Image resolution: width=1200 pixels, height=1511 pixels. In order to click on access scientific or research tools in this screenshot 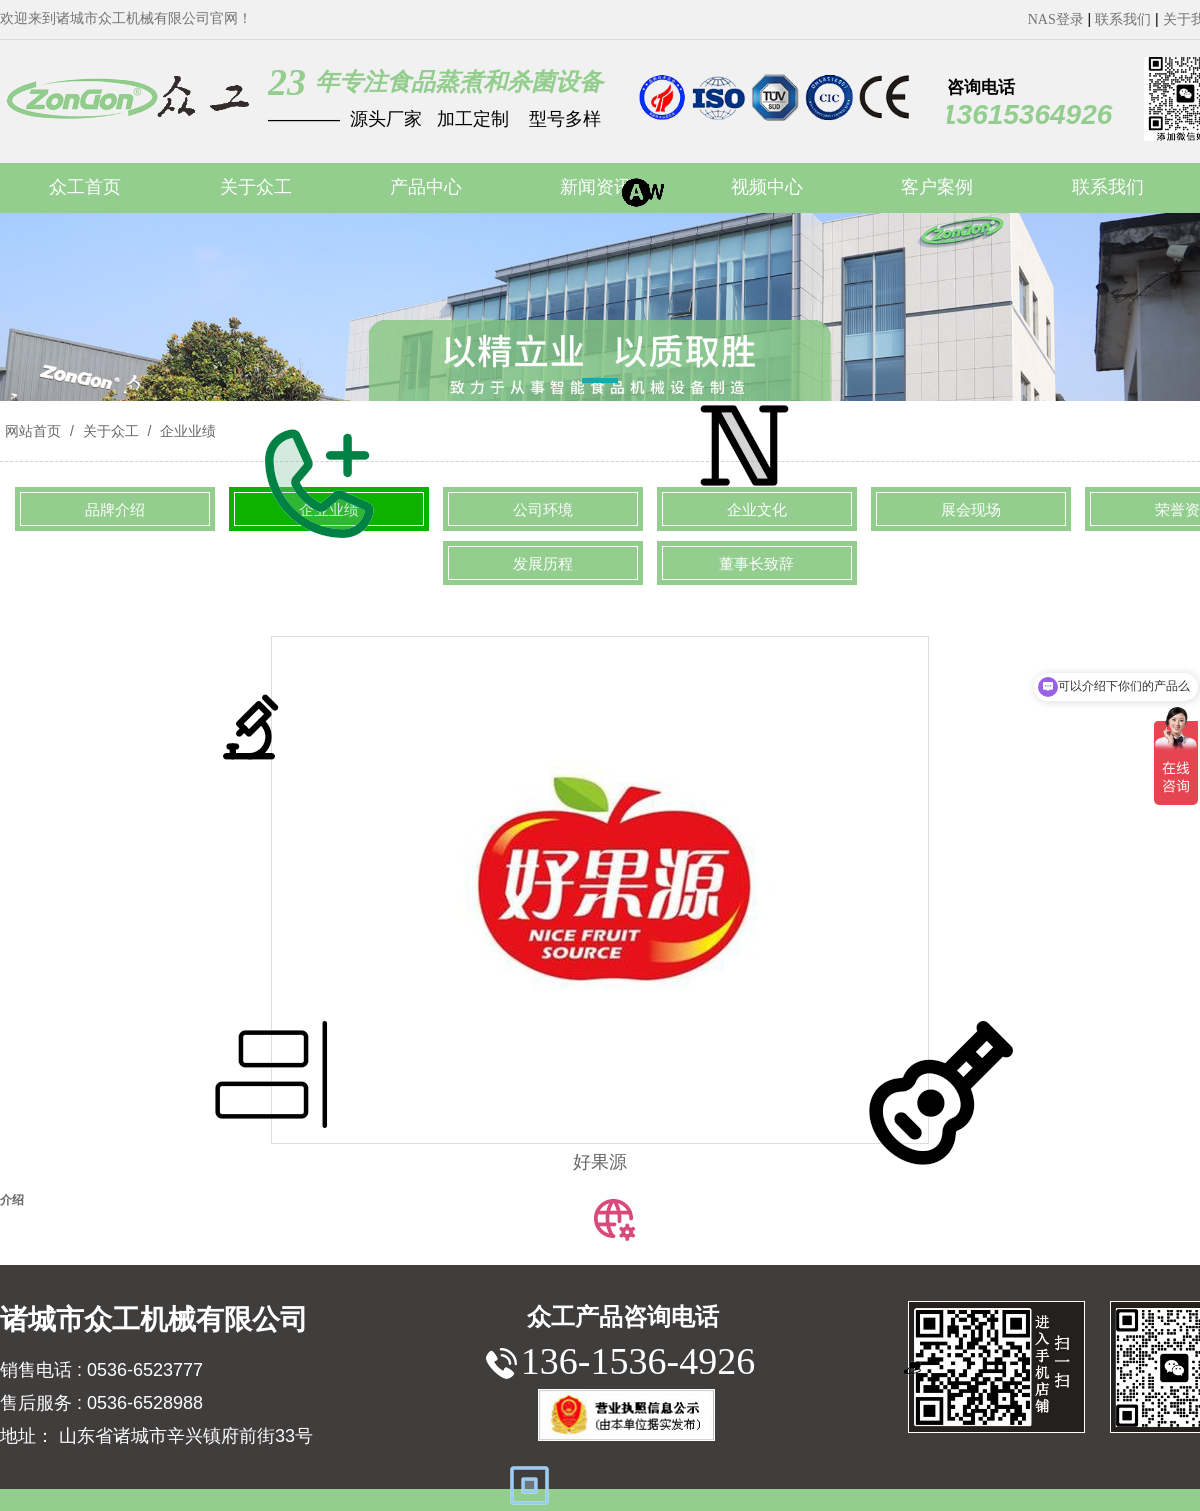, I will do `click(249, 727)`.